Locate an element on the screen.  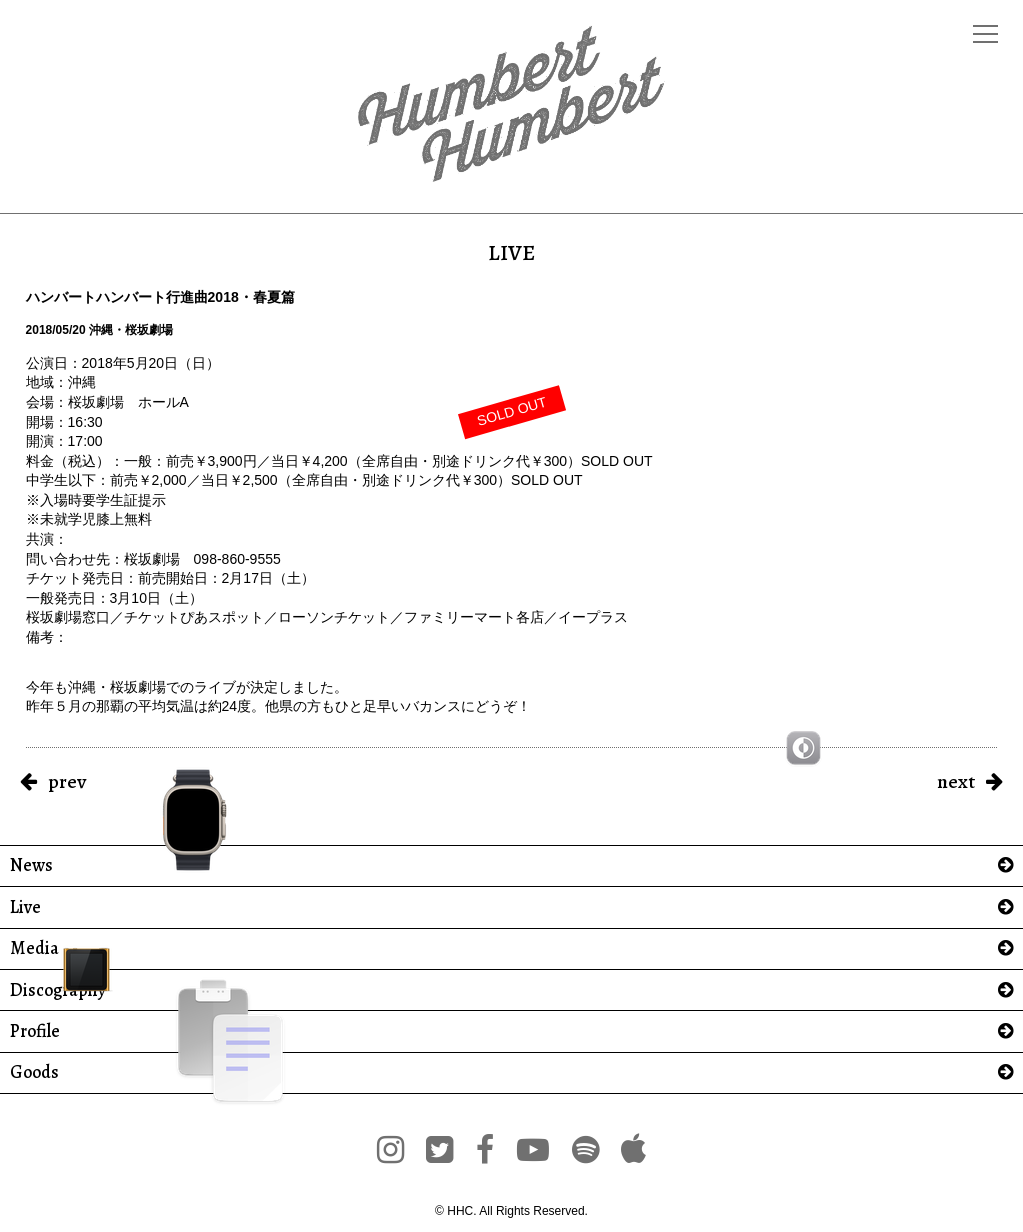
apple watch ultra device icon is located at coordinates (193, 820).